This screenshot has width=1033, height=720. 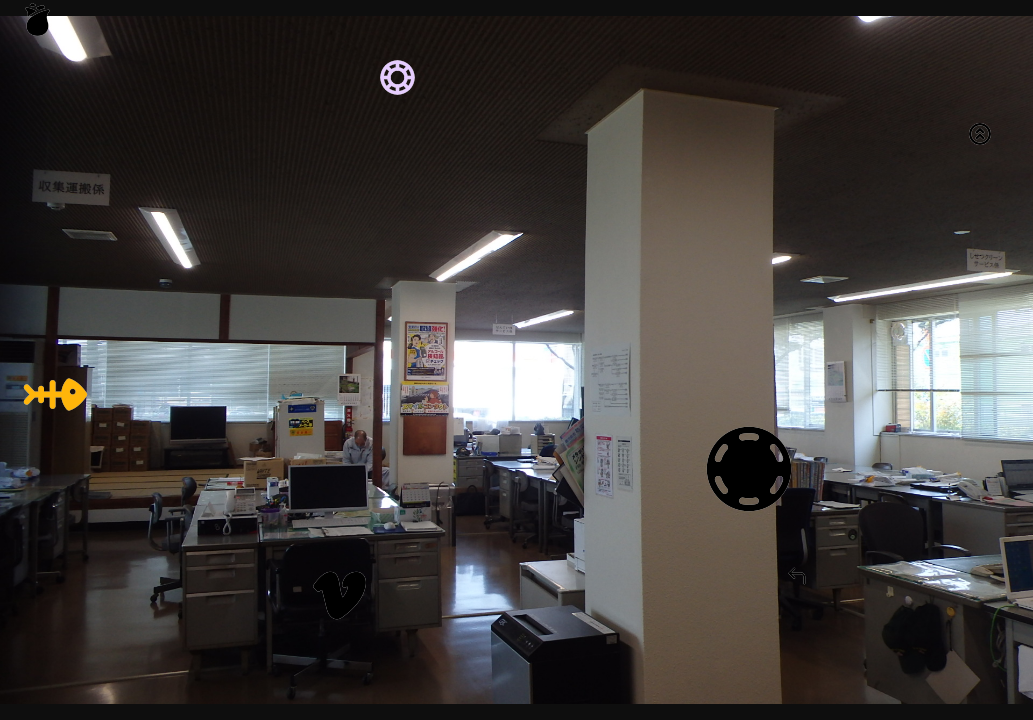 What do you see at coordinates (37, 19) in the screenshot?
I see `select a rose or flower emoji` at bounding box center [37, 19].